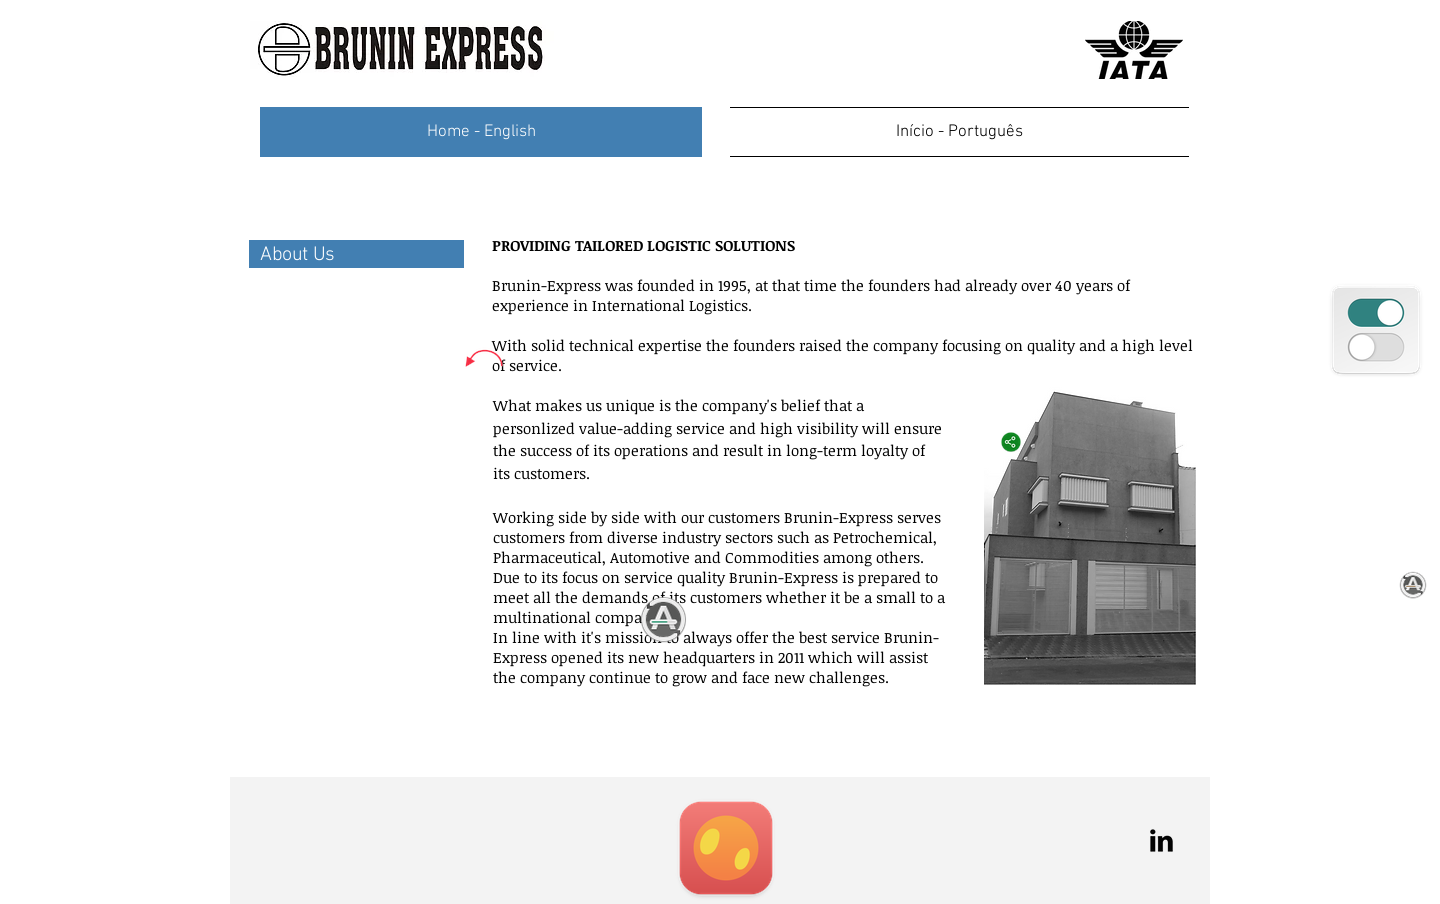 Image resolution: width=1440 pixels, height=904 pixels. What do you see at coordinates (1413, 585) in the screenshot?
I see `open the software update manager` at bounding box center [1413, 585].